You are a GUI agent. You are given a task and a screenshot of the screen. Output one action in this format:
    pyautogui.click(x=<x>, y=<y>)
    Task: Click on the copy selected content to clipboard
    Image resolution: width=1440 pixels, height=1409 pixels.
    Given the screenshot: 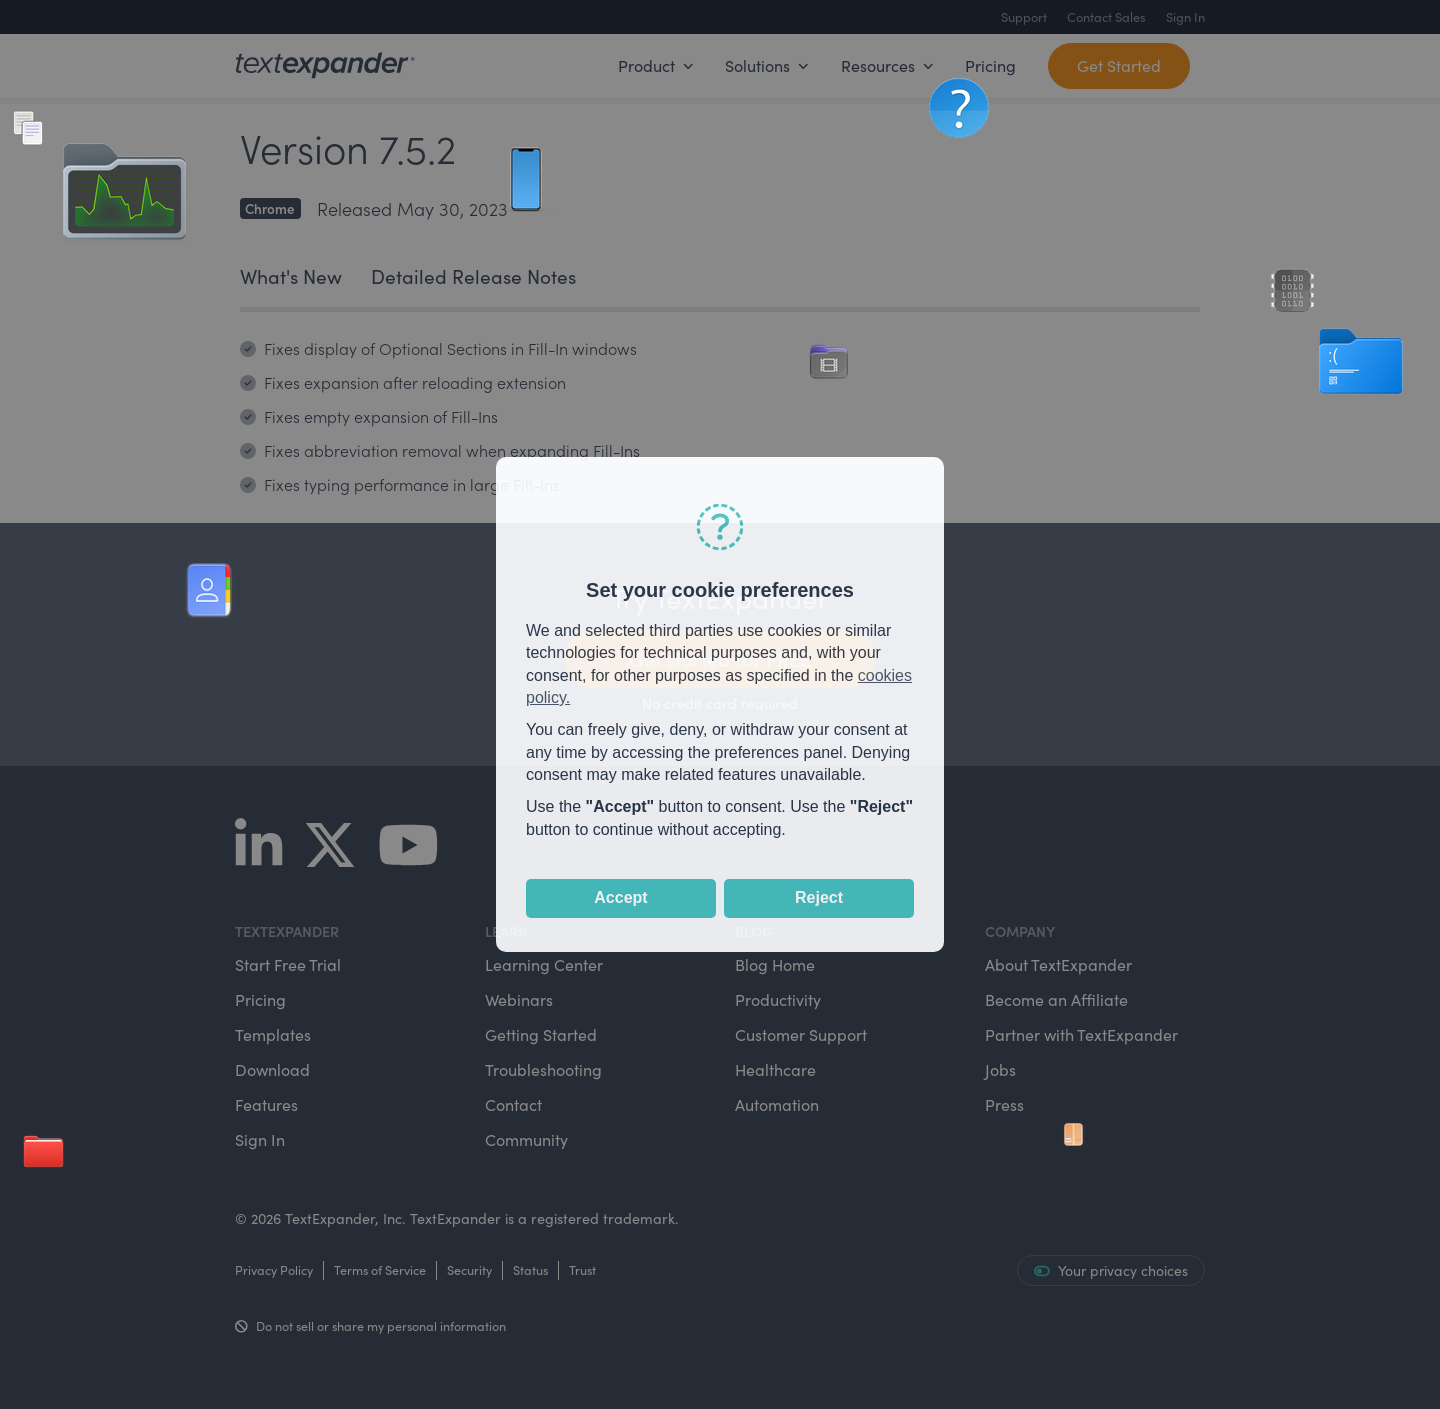 What is the action you would take?
    pyautogui.click(x=28, y=128)
    